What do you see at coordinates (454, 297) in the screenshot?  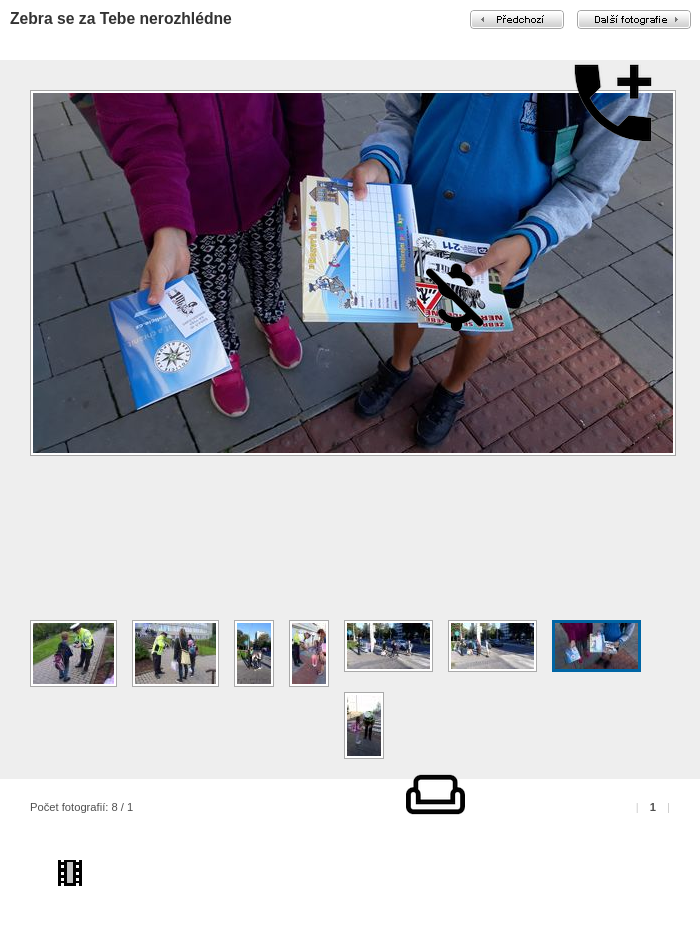 I see `indicates no cost or free item` at bounding box center [454, 297].